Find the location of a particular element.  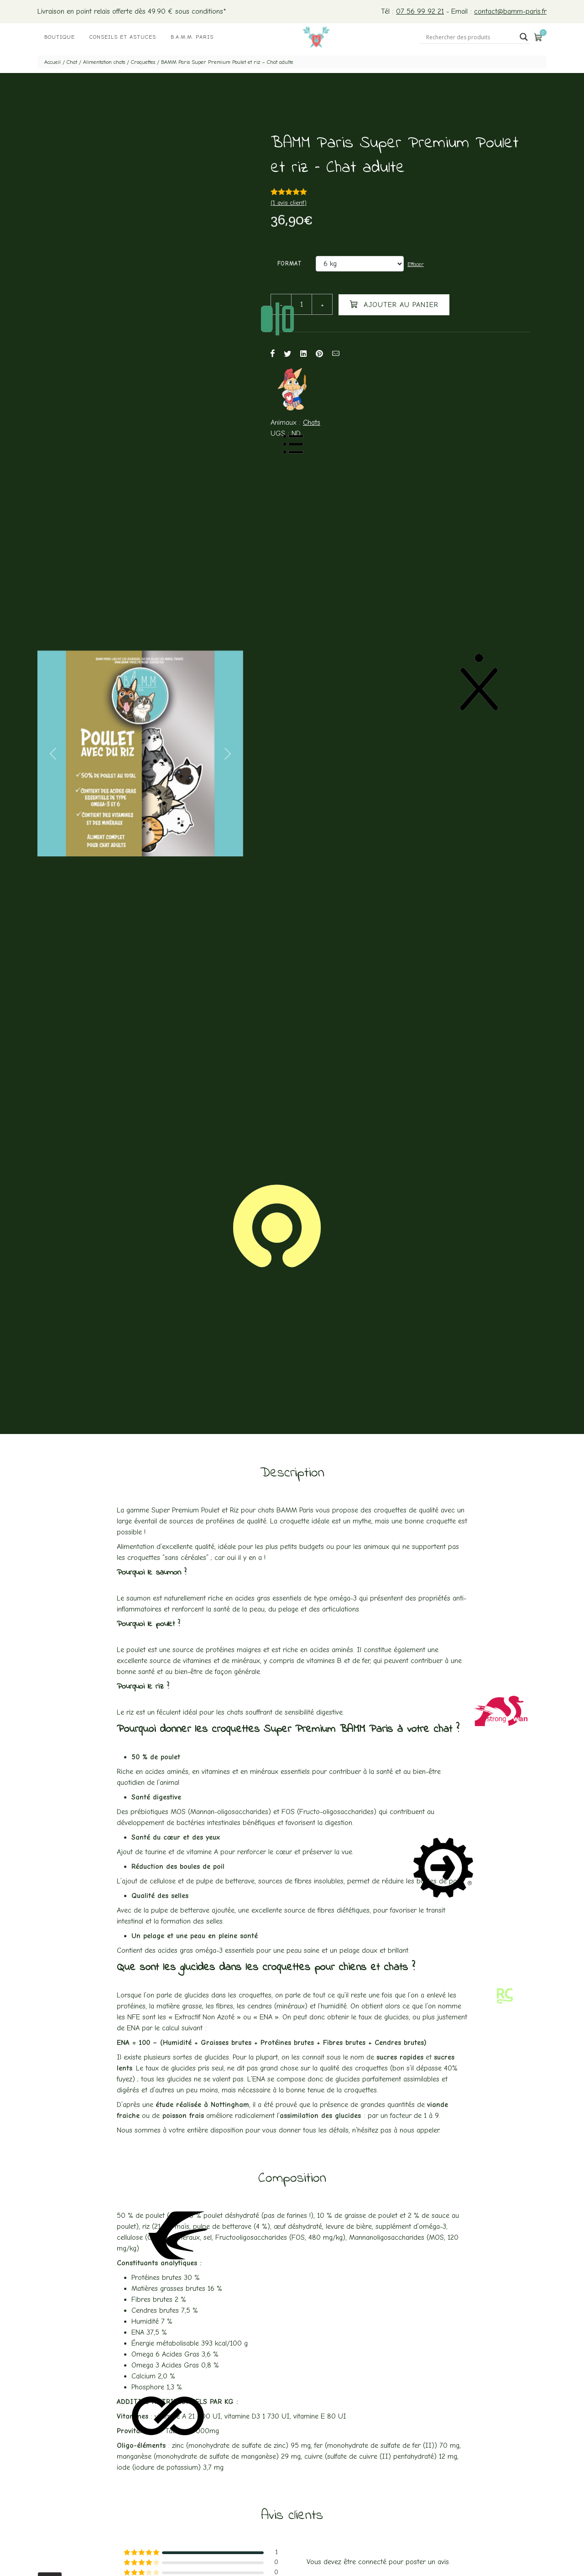

inductive automation company logo is located at coordinates (443, 1867).